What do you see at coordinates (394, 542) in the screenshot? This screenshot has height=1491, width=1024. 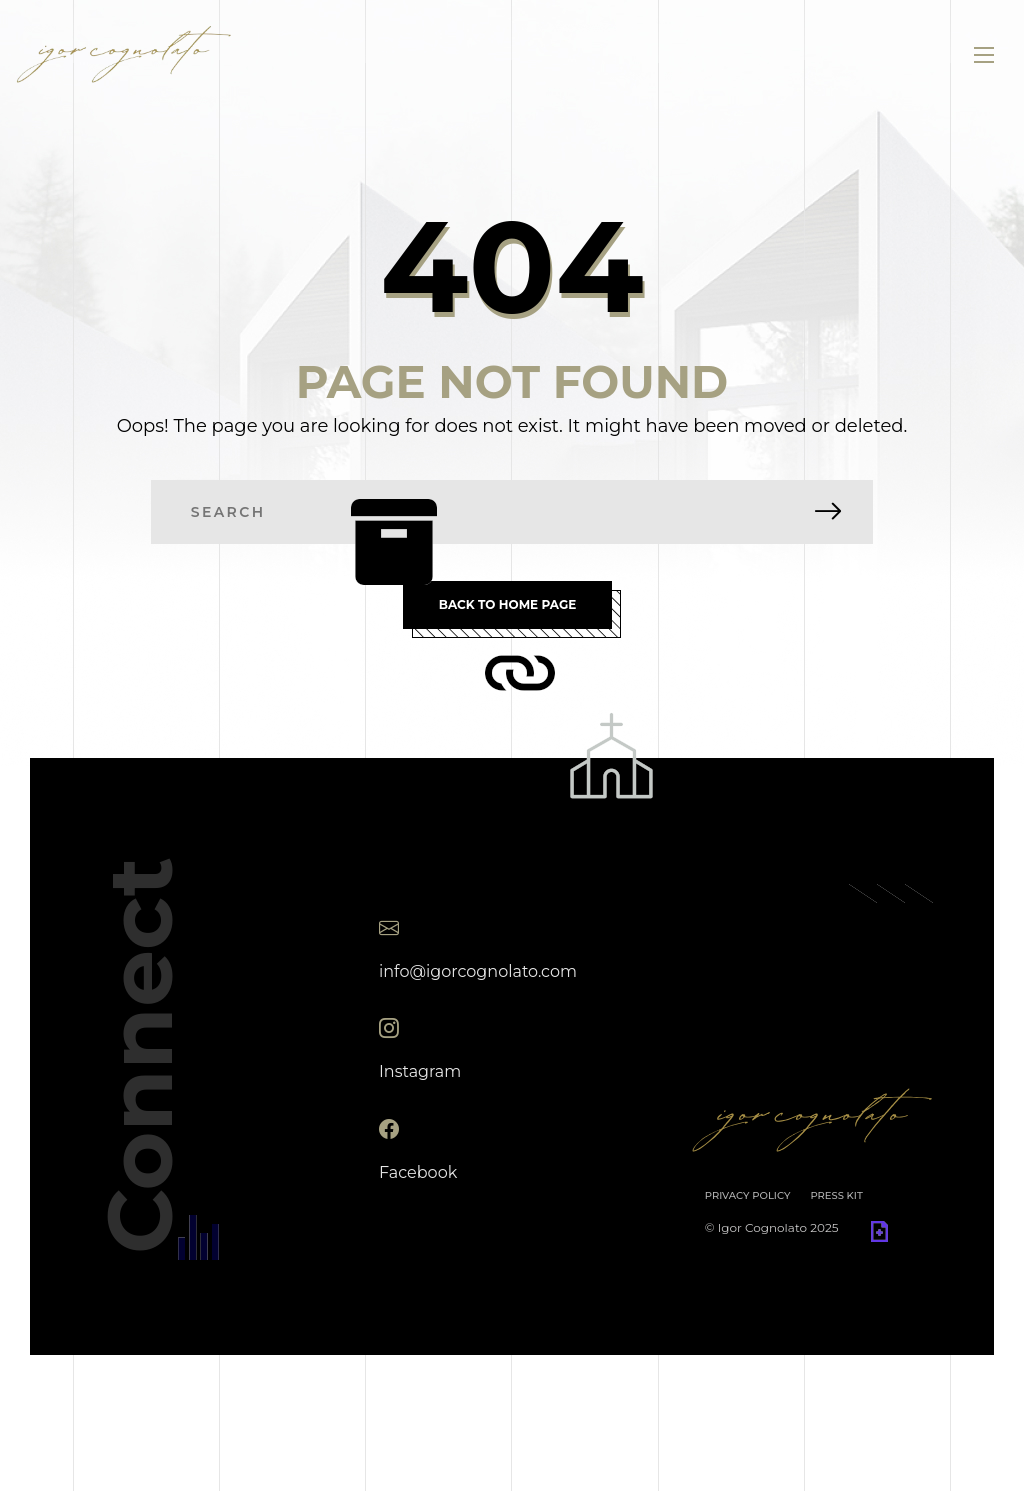 I see `access storage or archived files` at bounding box center [394, 542].